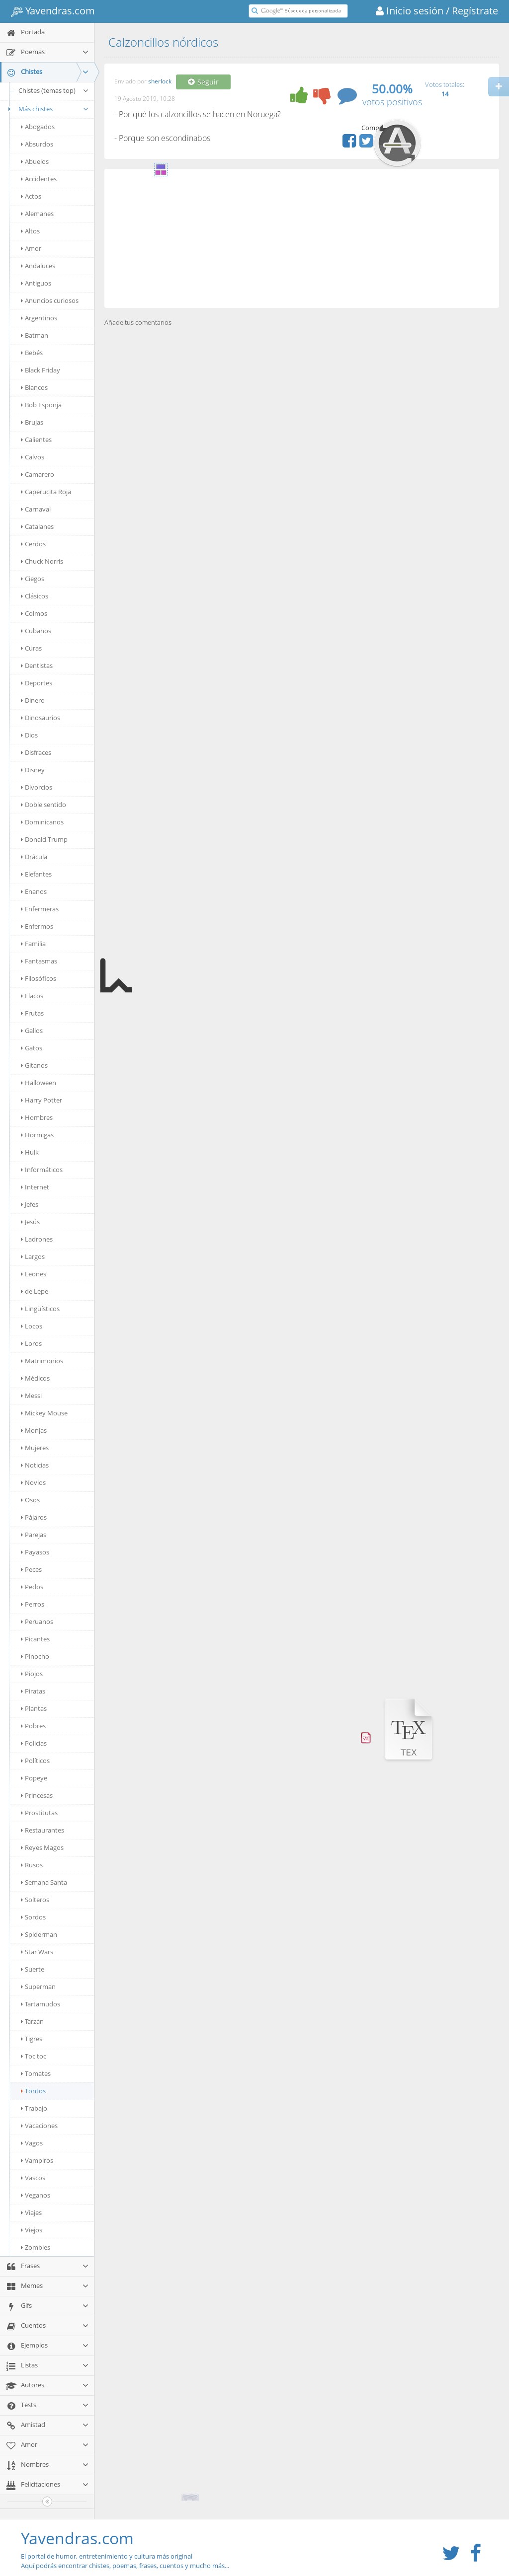 Image resolution: width=509 pixels, height=2576 pixels. I want to click on connect a wireless bluetooth keyboard, so click(190, 2497).